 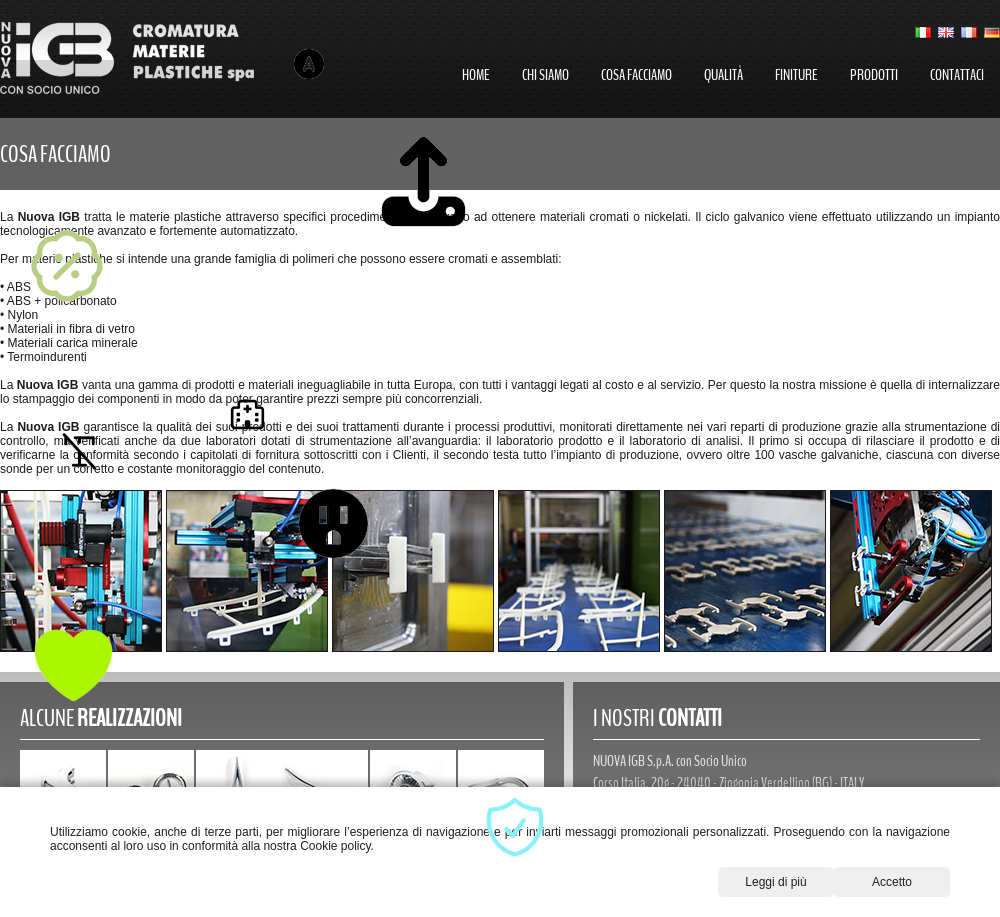 I want to click on xbox controller A button indicator, so click(x=309, y=64).